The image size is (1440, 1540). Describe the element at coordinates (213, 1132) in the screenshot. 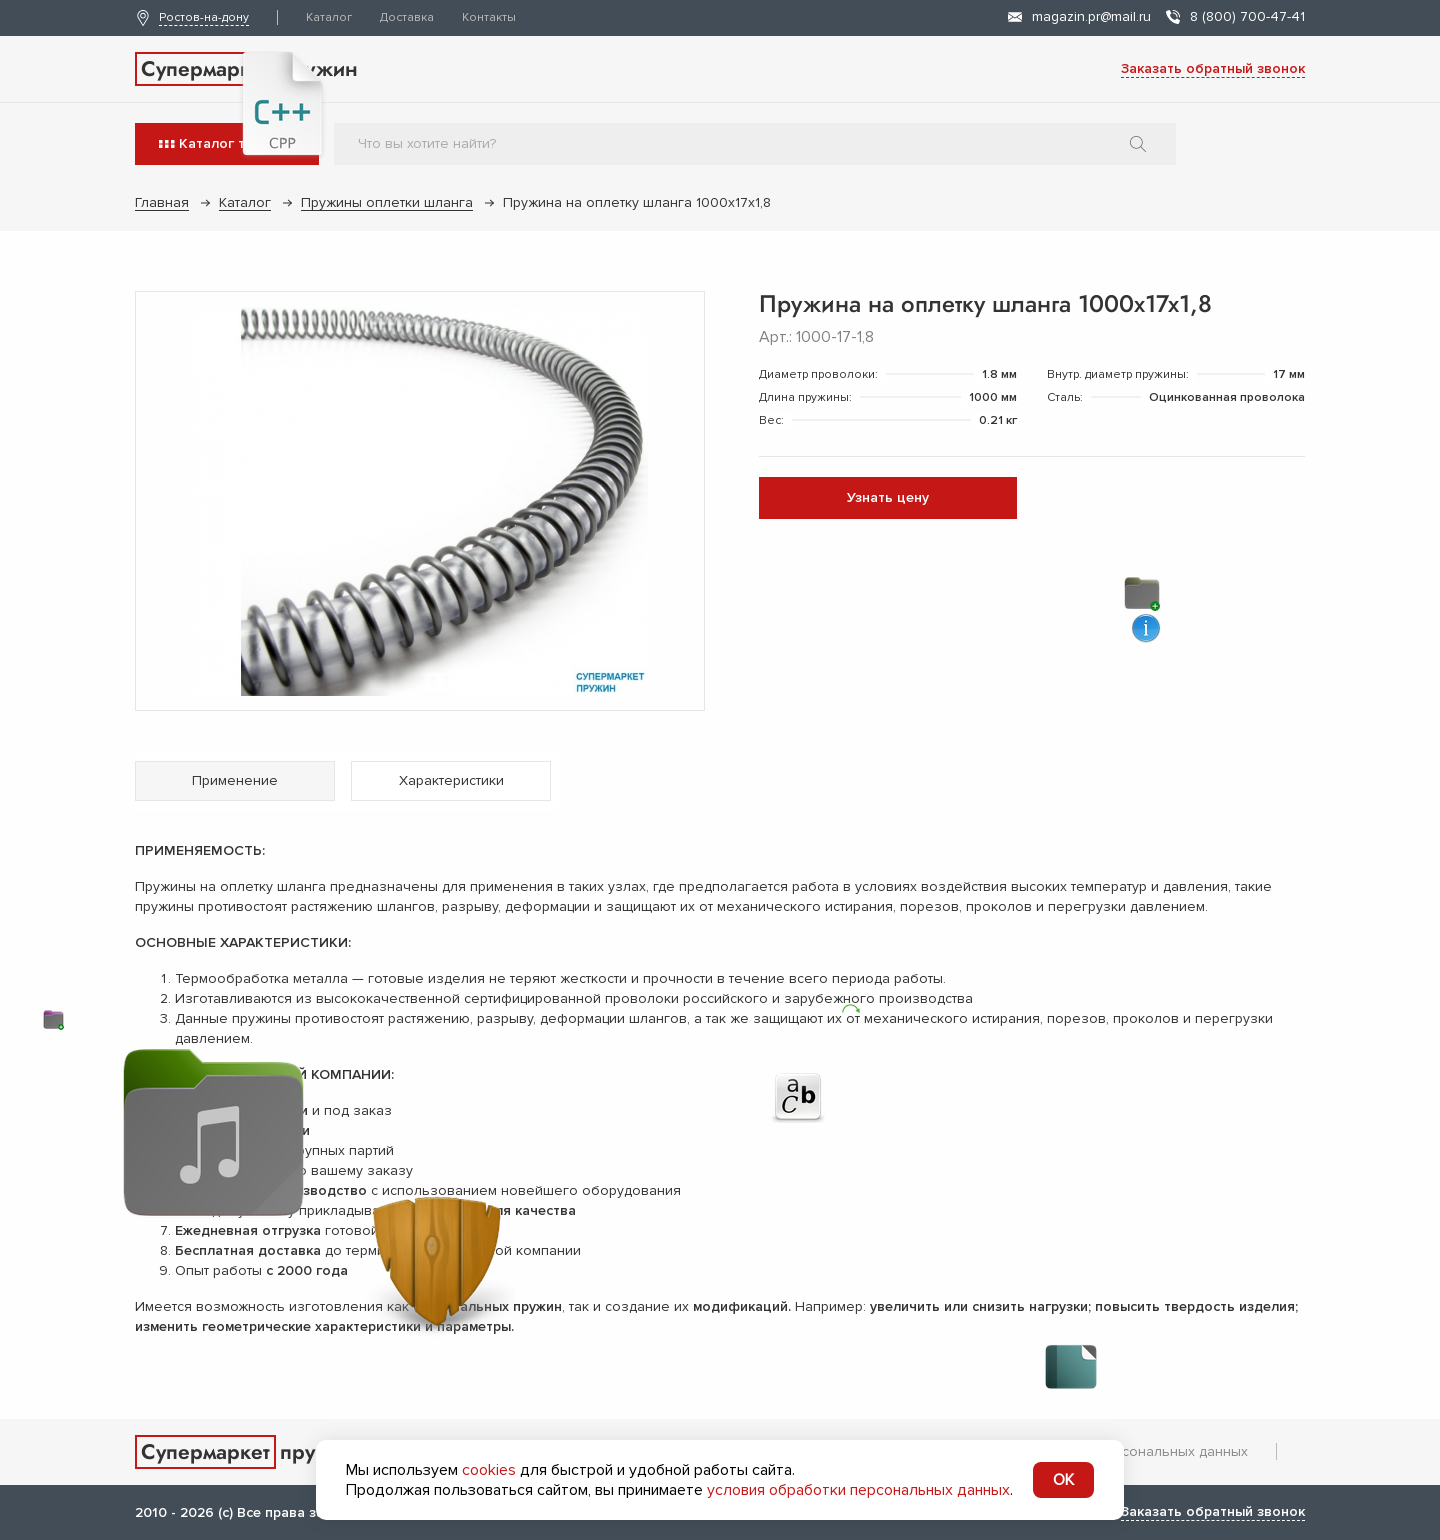

I see `open your music folder` at that location.